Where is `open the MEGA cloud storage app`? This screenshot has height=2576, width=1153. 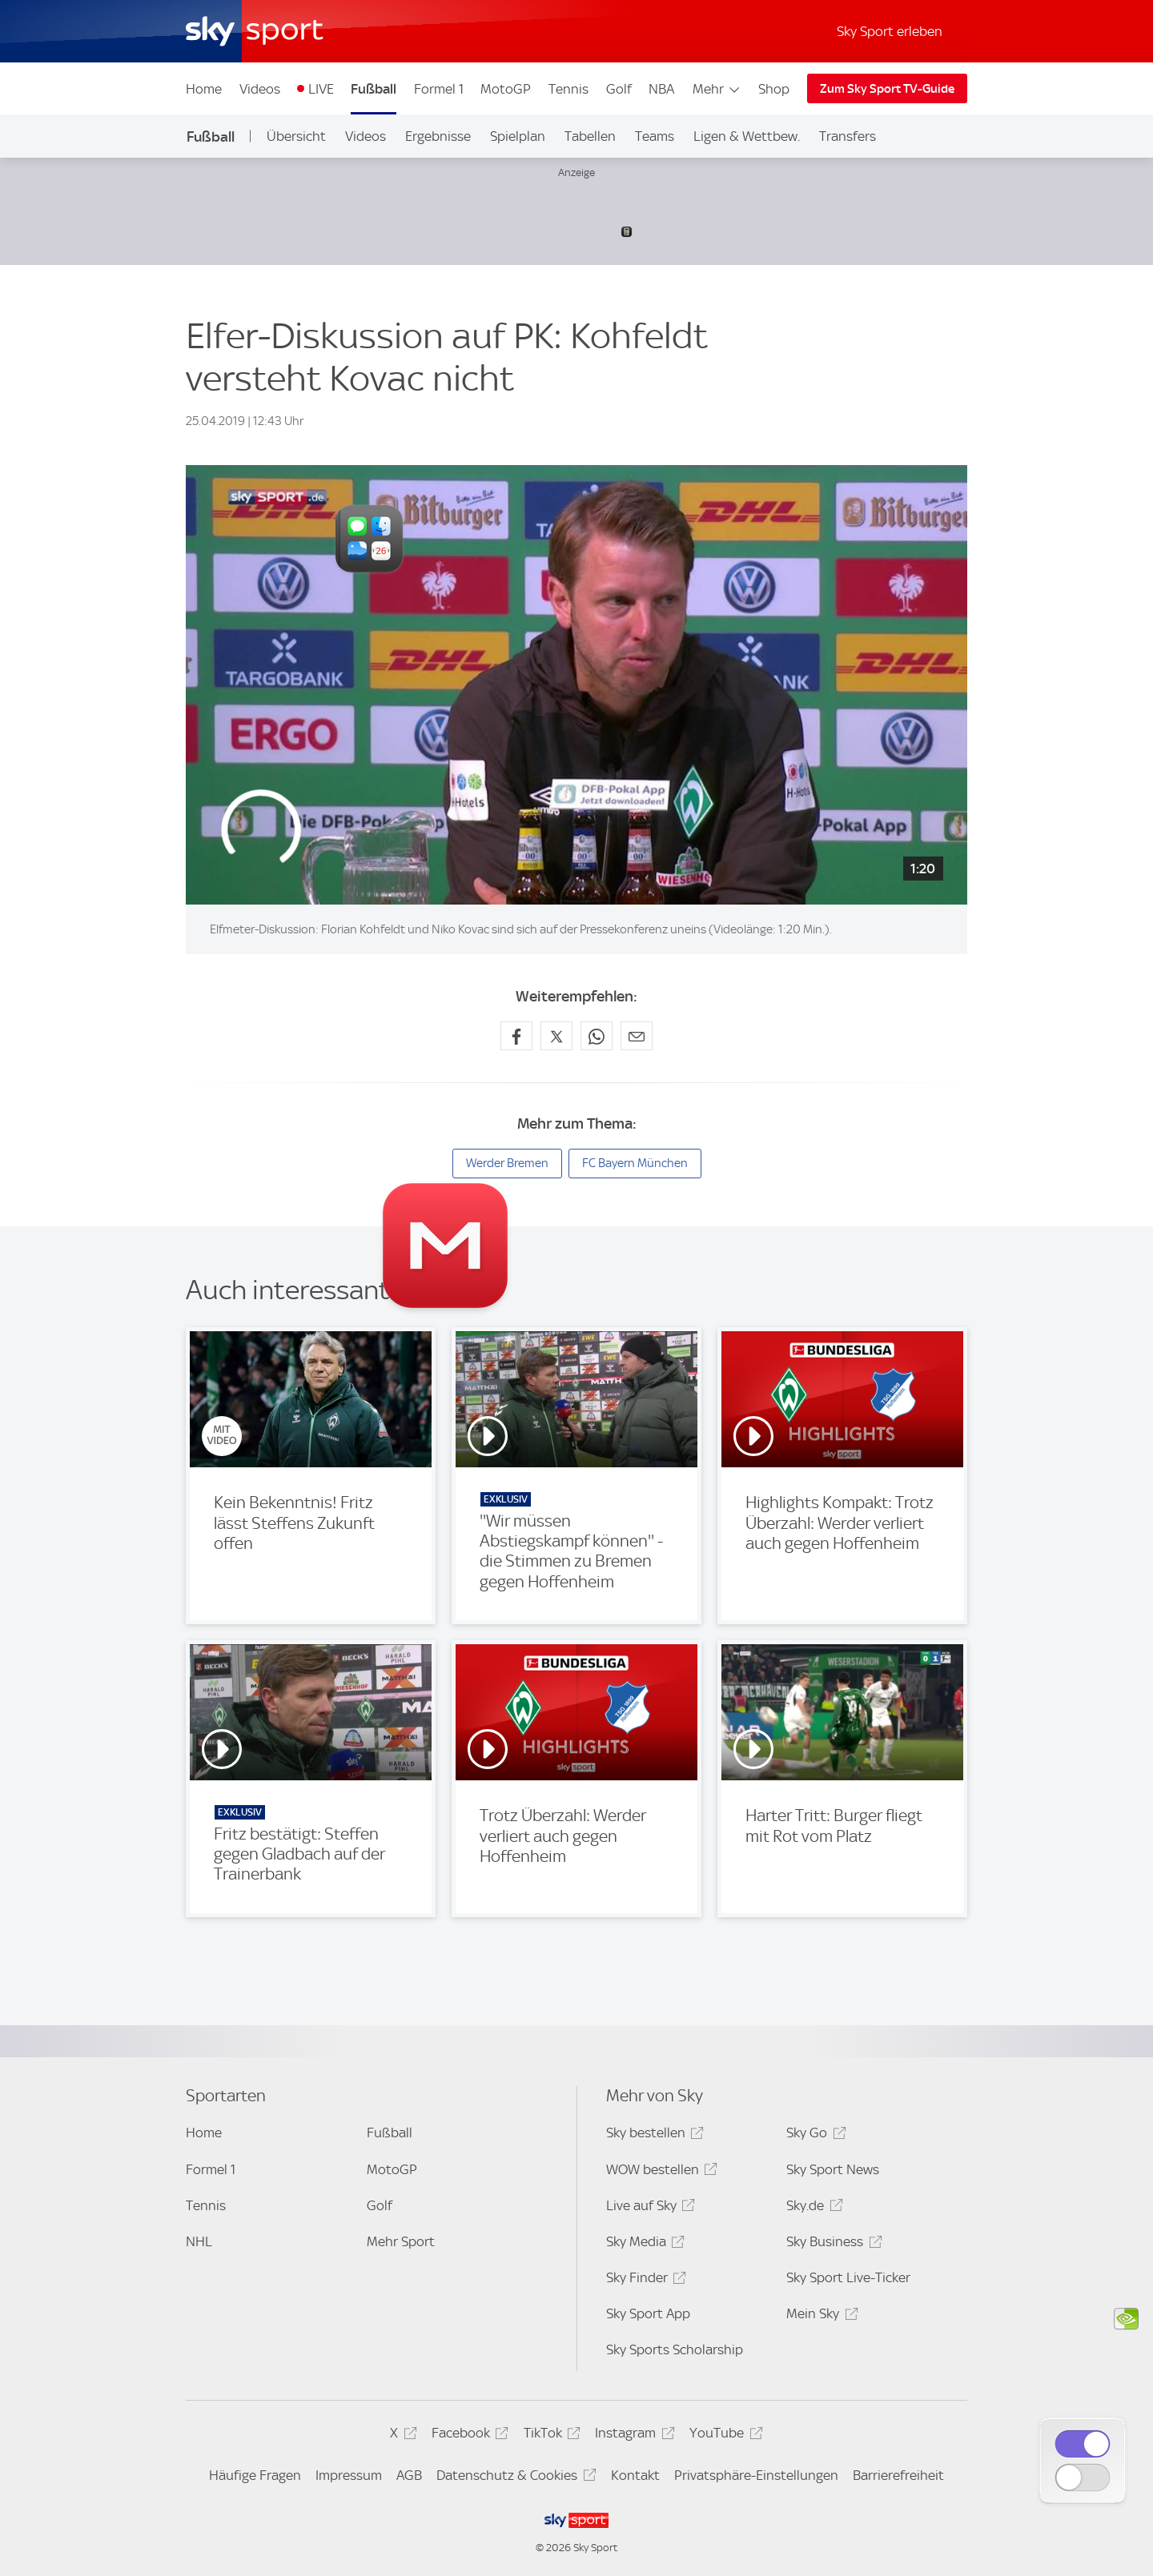
open the MEGA cloud storage app is located at coordinates (445, 1246).